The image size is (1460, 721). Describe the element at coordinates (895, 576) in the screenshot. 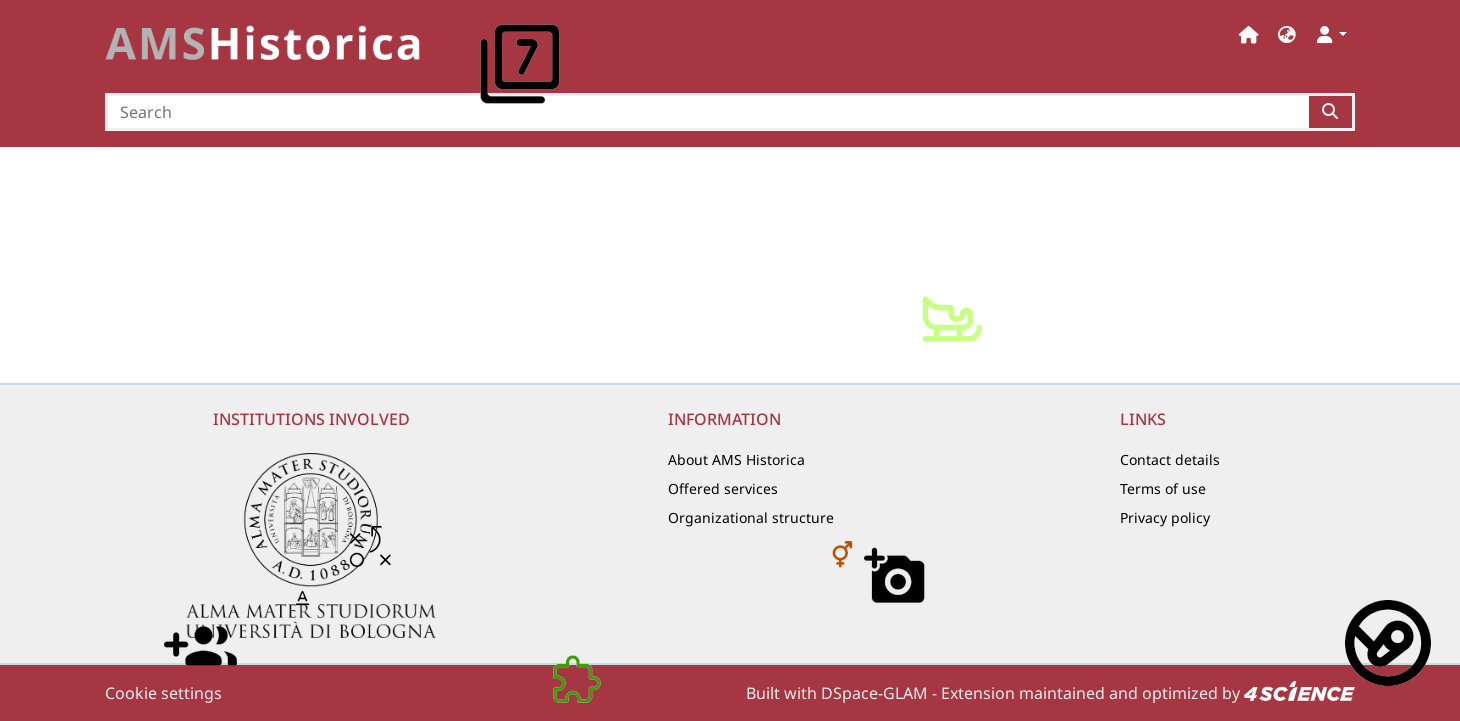

I see `add a new photo` at that location.